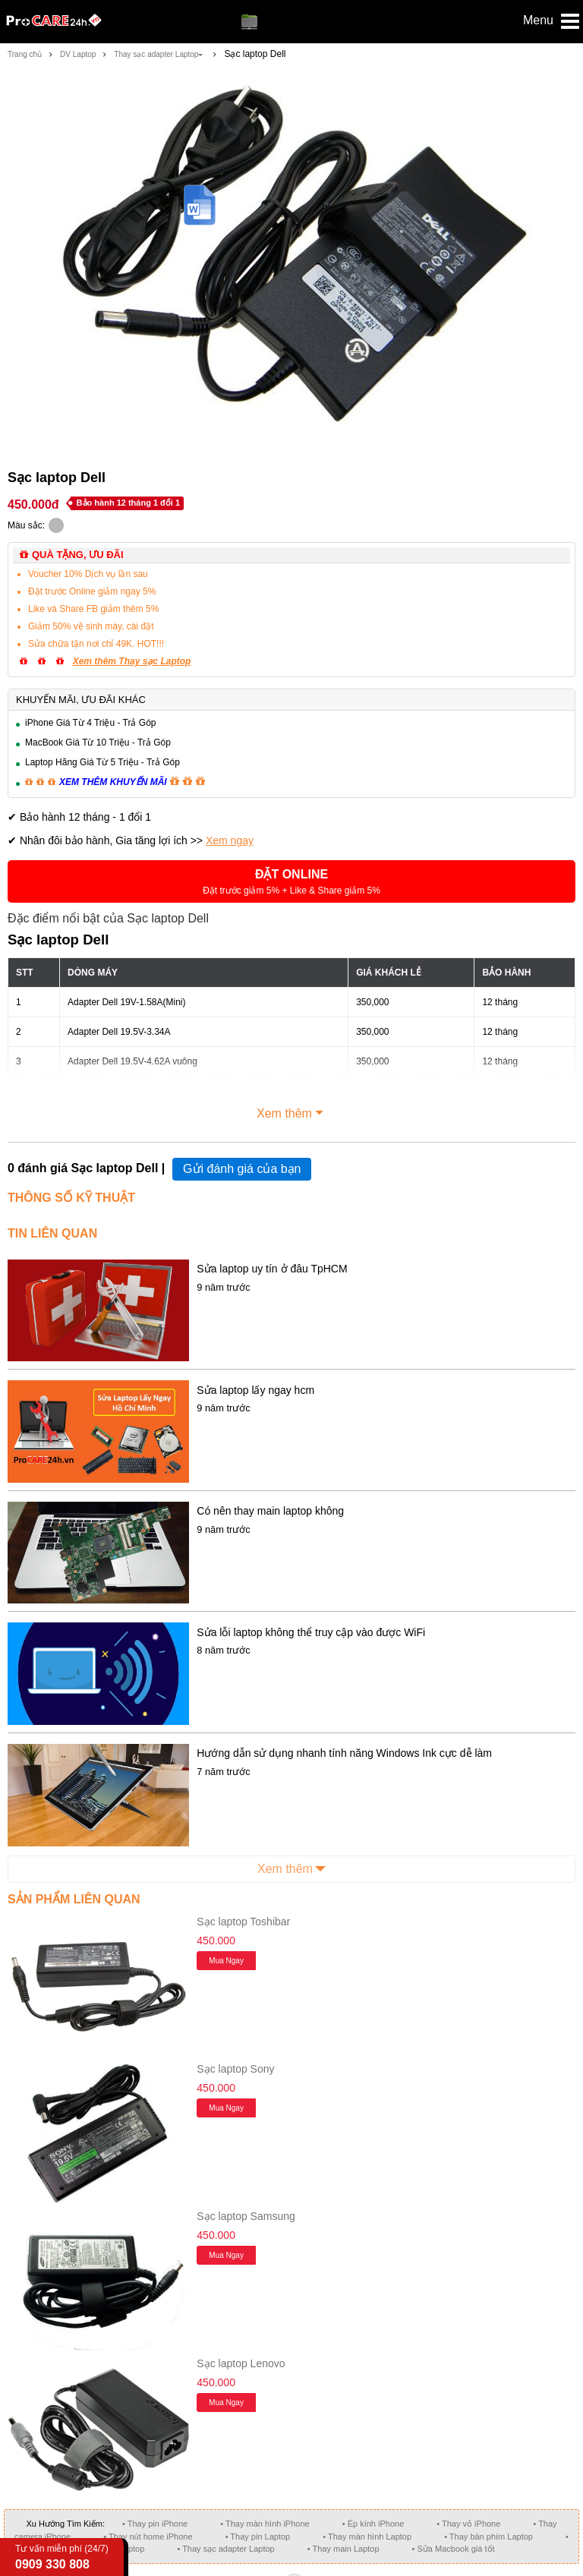 This screenshot has height=2576, width=583. What do you see at coordinates (200, 205) in the screenshot?
I see `microsoft word document file` at bounding box center [200, 205].